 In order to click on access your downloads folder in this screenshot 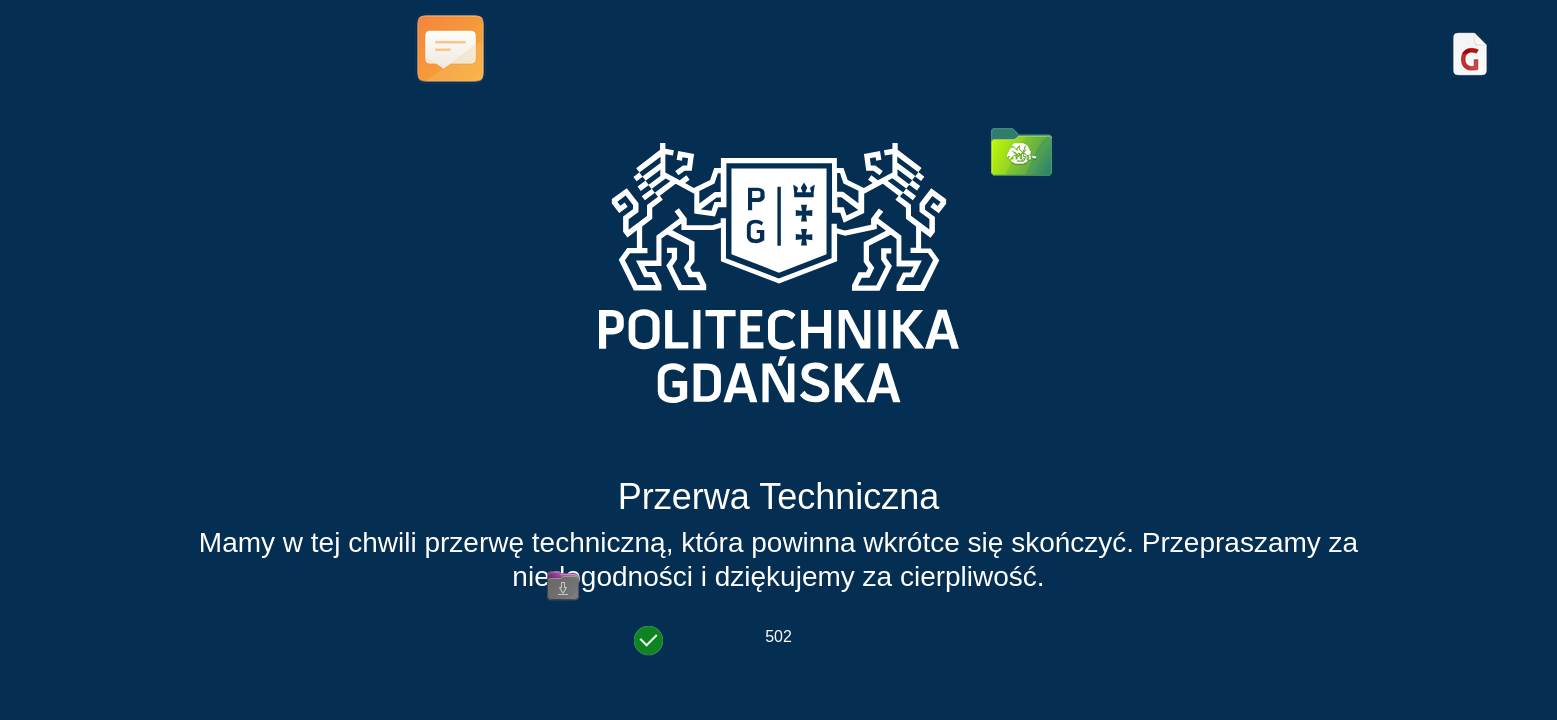, I will do `click(563, 585)`.